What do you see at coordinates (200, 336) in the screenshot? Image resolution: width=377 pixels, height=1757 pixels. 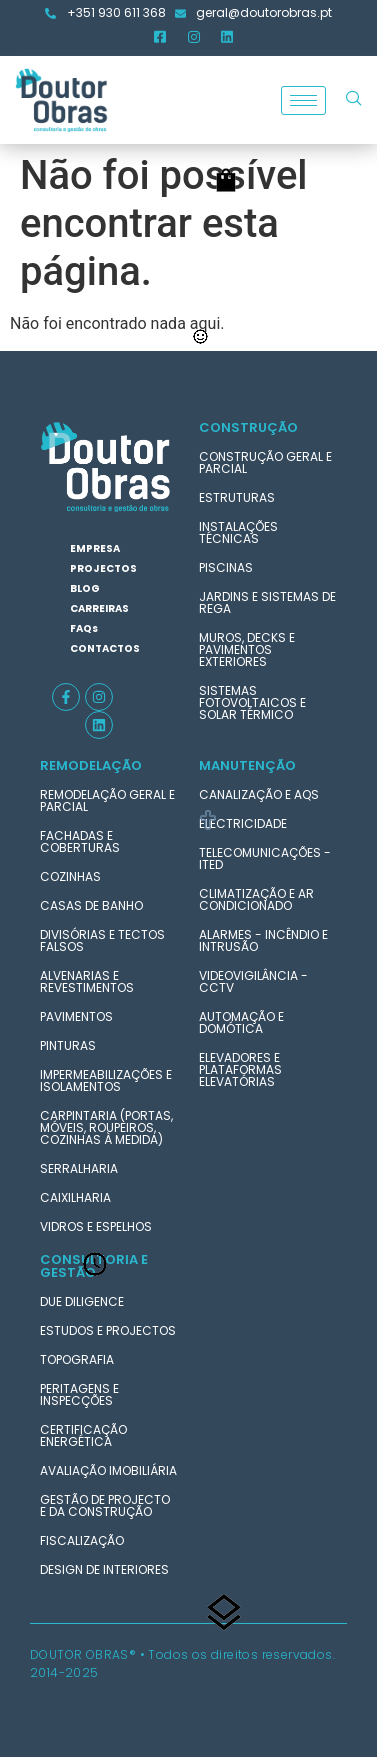 I see `rate your experience with a positive reaction` at bounding box center [200, 336].